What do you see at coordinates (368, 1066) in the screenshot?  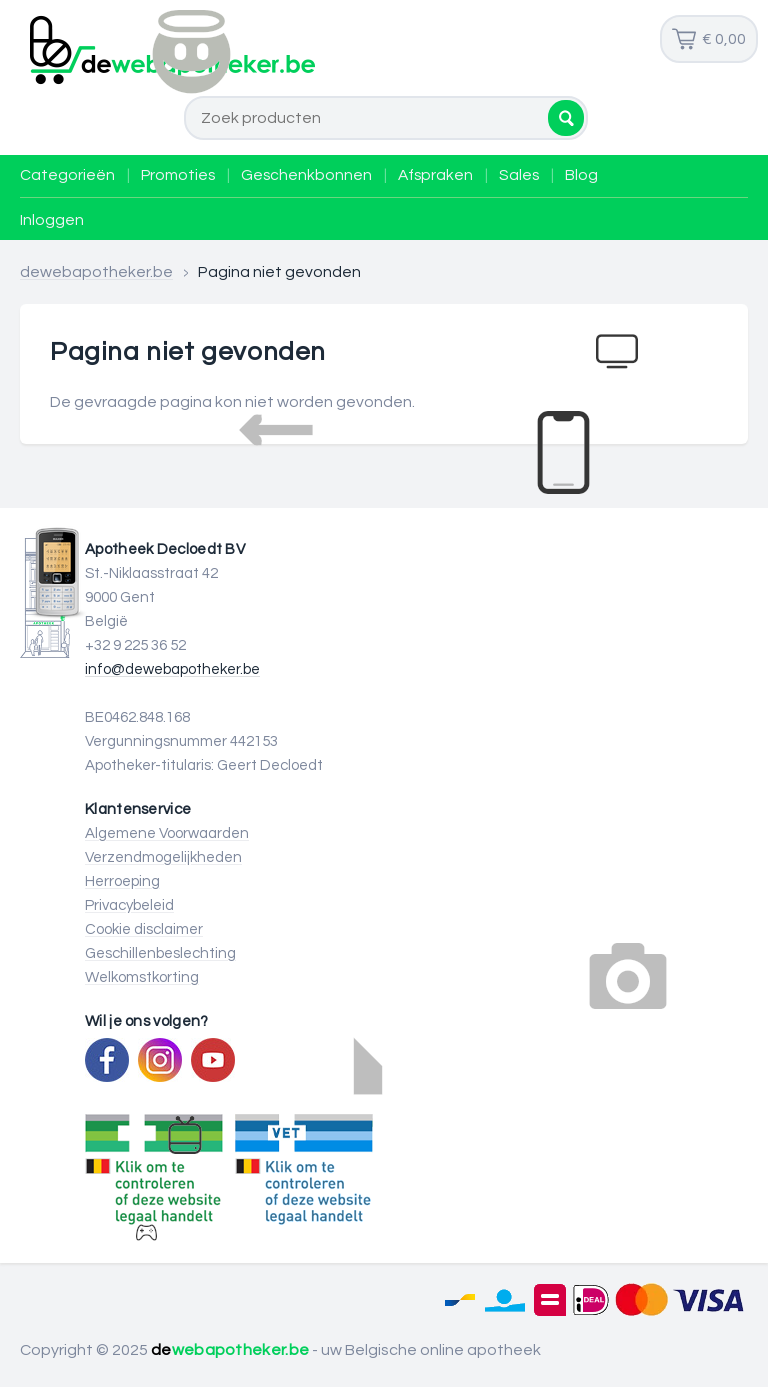 I see `move selection cursor to end of text` at bounding box center [368, 1066].